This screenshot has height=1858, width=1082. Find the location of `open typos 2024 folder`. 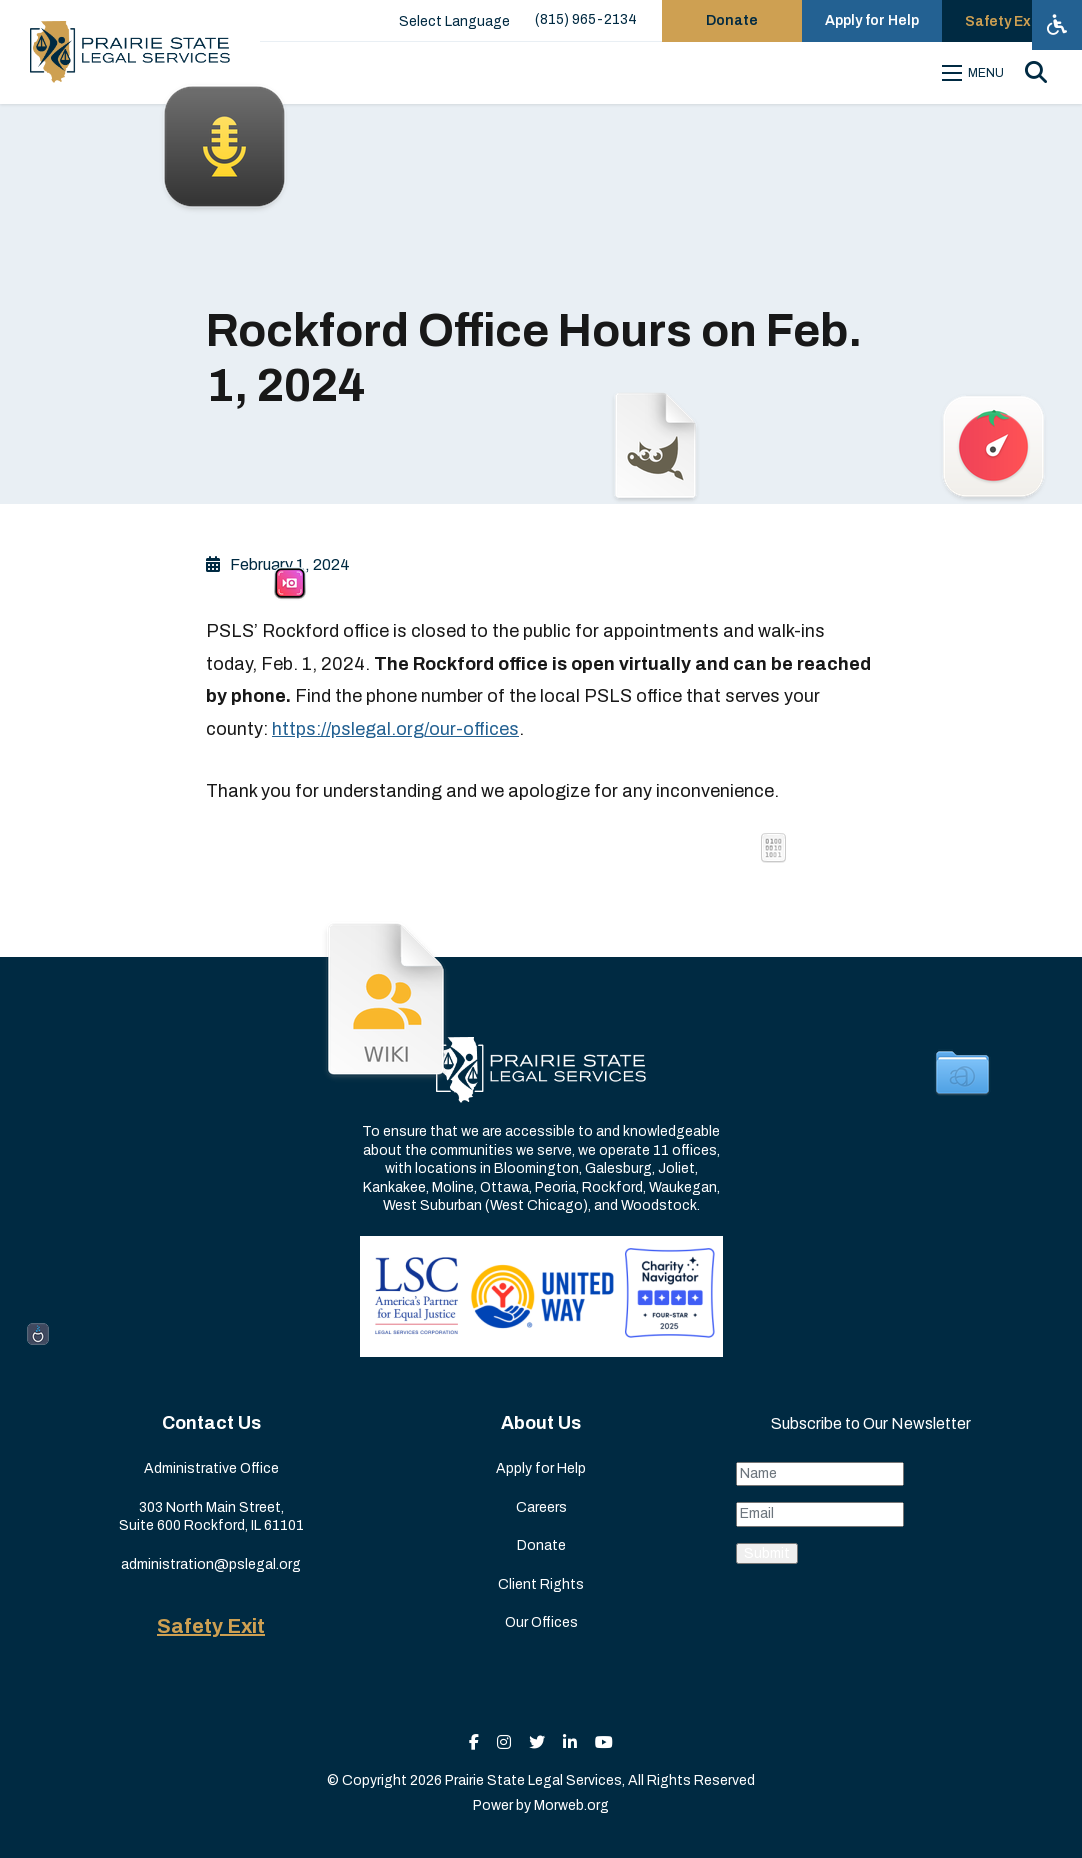

open typos 2024 folder is located at coordinates (962, 1072).